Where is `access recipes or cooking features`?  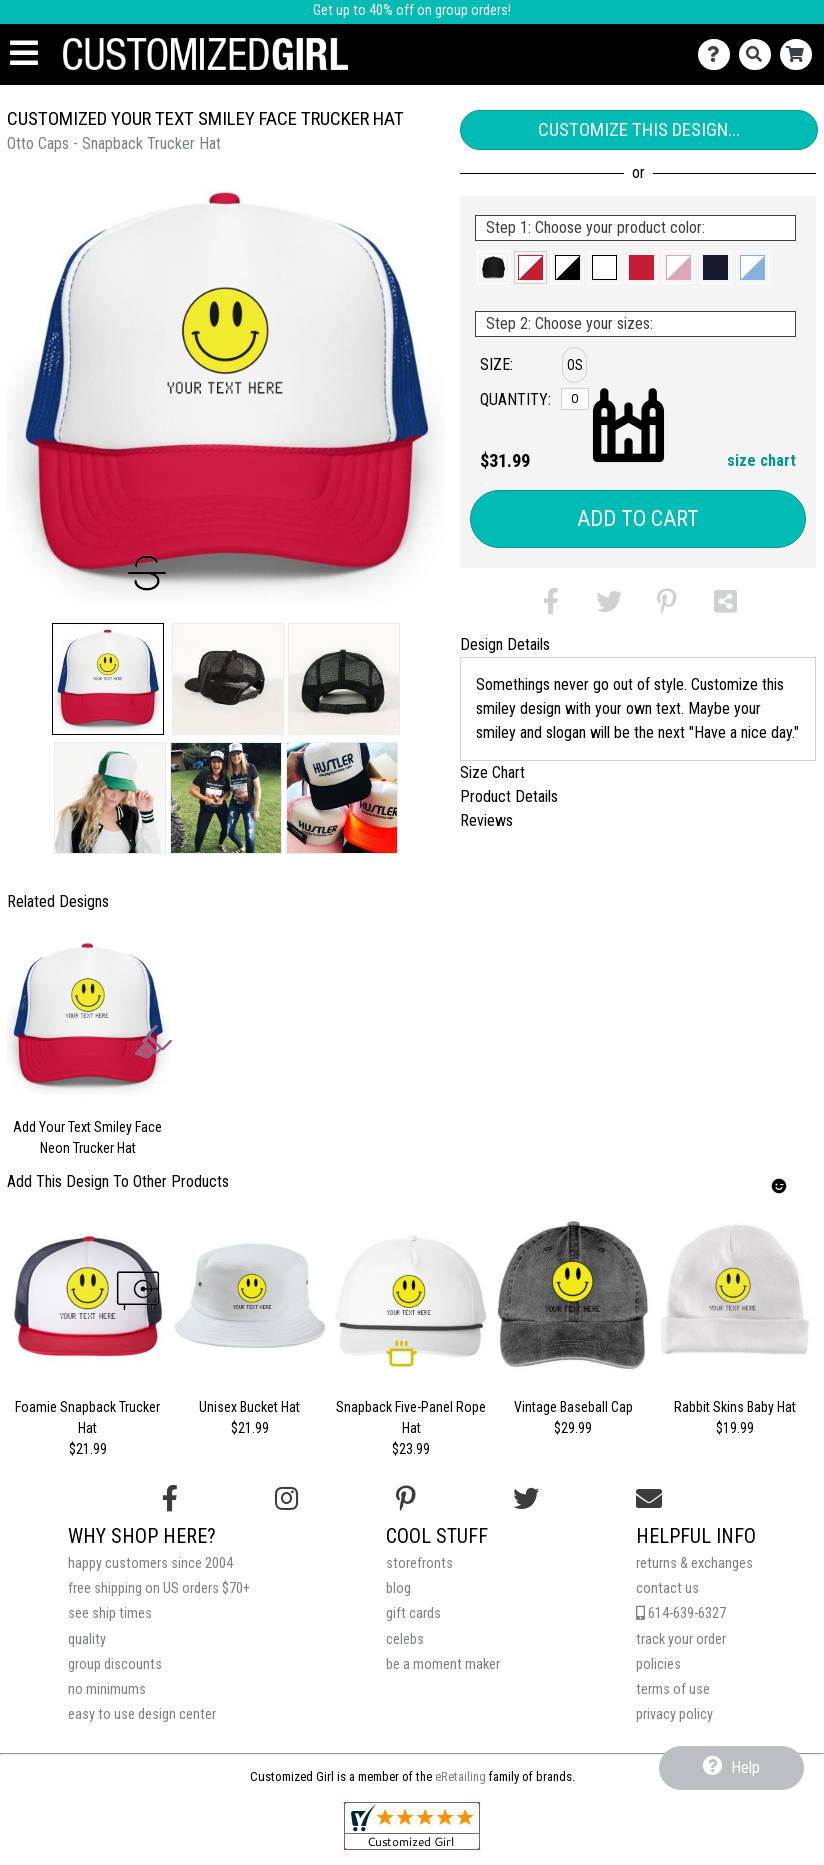 access recipes or cooking features is located at coordinates (401, 1355).